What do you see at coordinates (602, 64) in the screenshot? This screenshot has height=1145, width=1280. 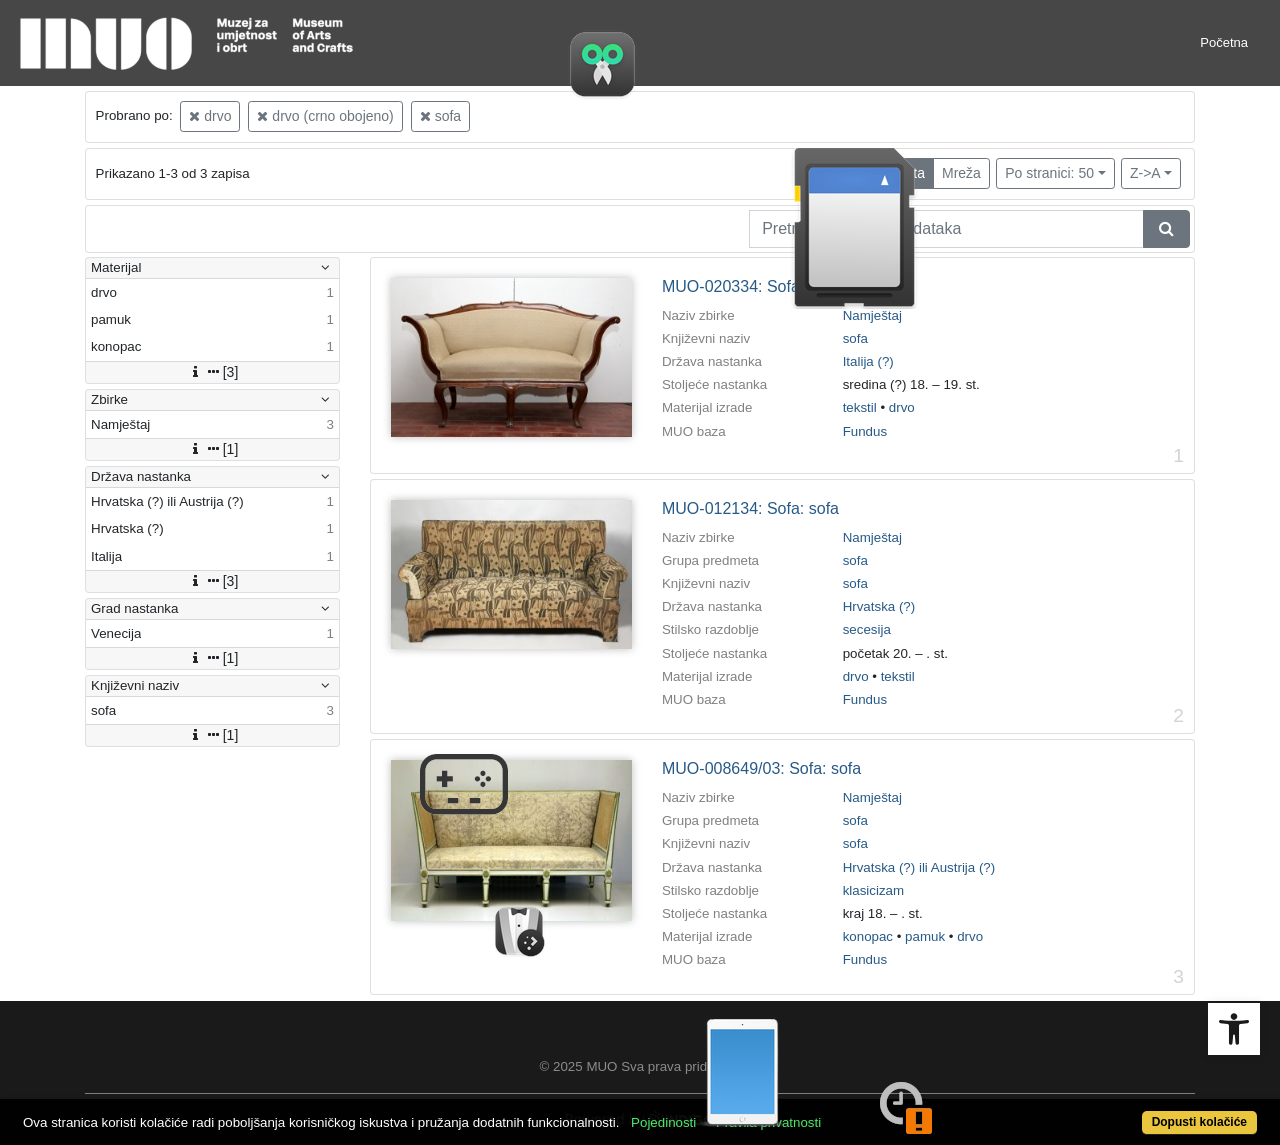 I see `open copyq clipboard manager` at bounding box center [602, 64].